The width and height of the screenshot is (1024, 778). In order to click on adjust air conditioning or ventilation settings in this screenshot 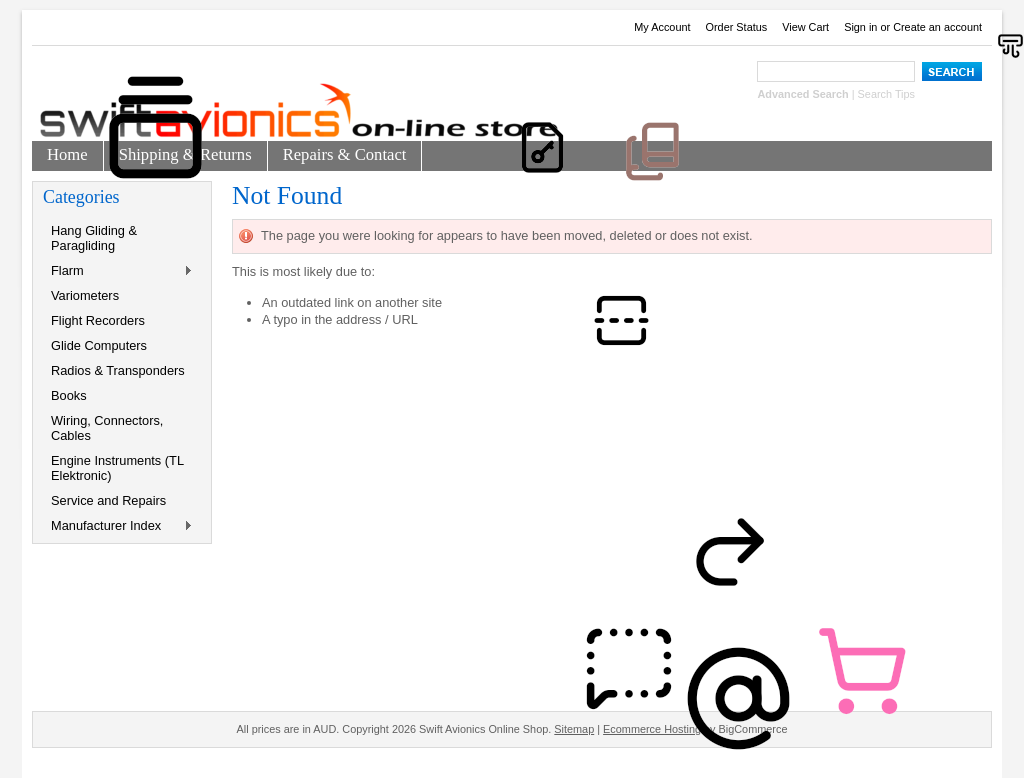, I will do `click(1010, 45)`.